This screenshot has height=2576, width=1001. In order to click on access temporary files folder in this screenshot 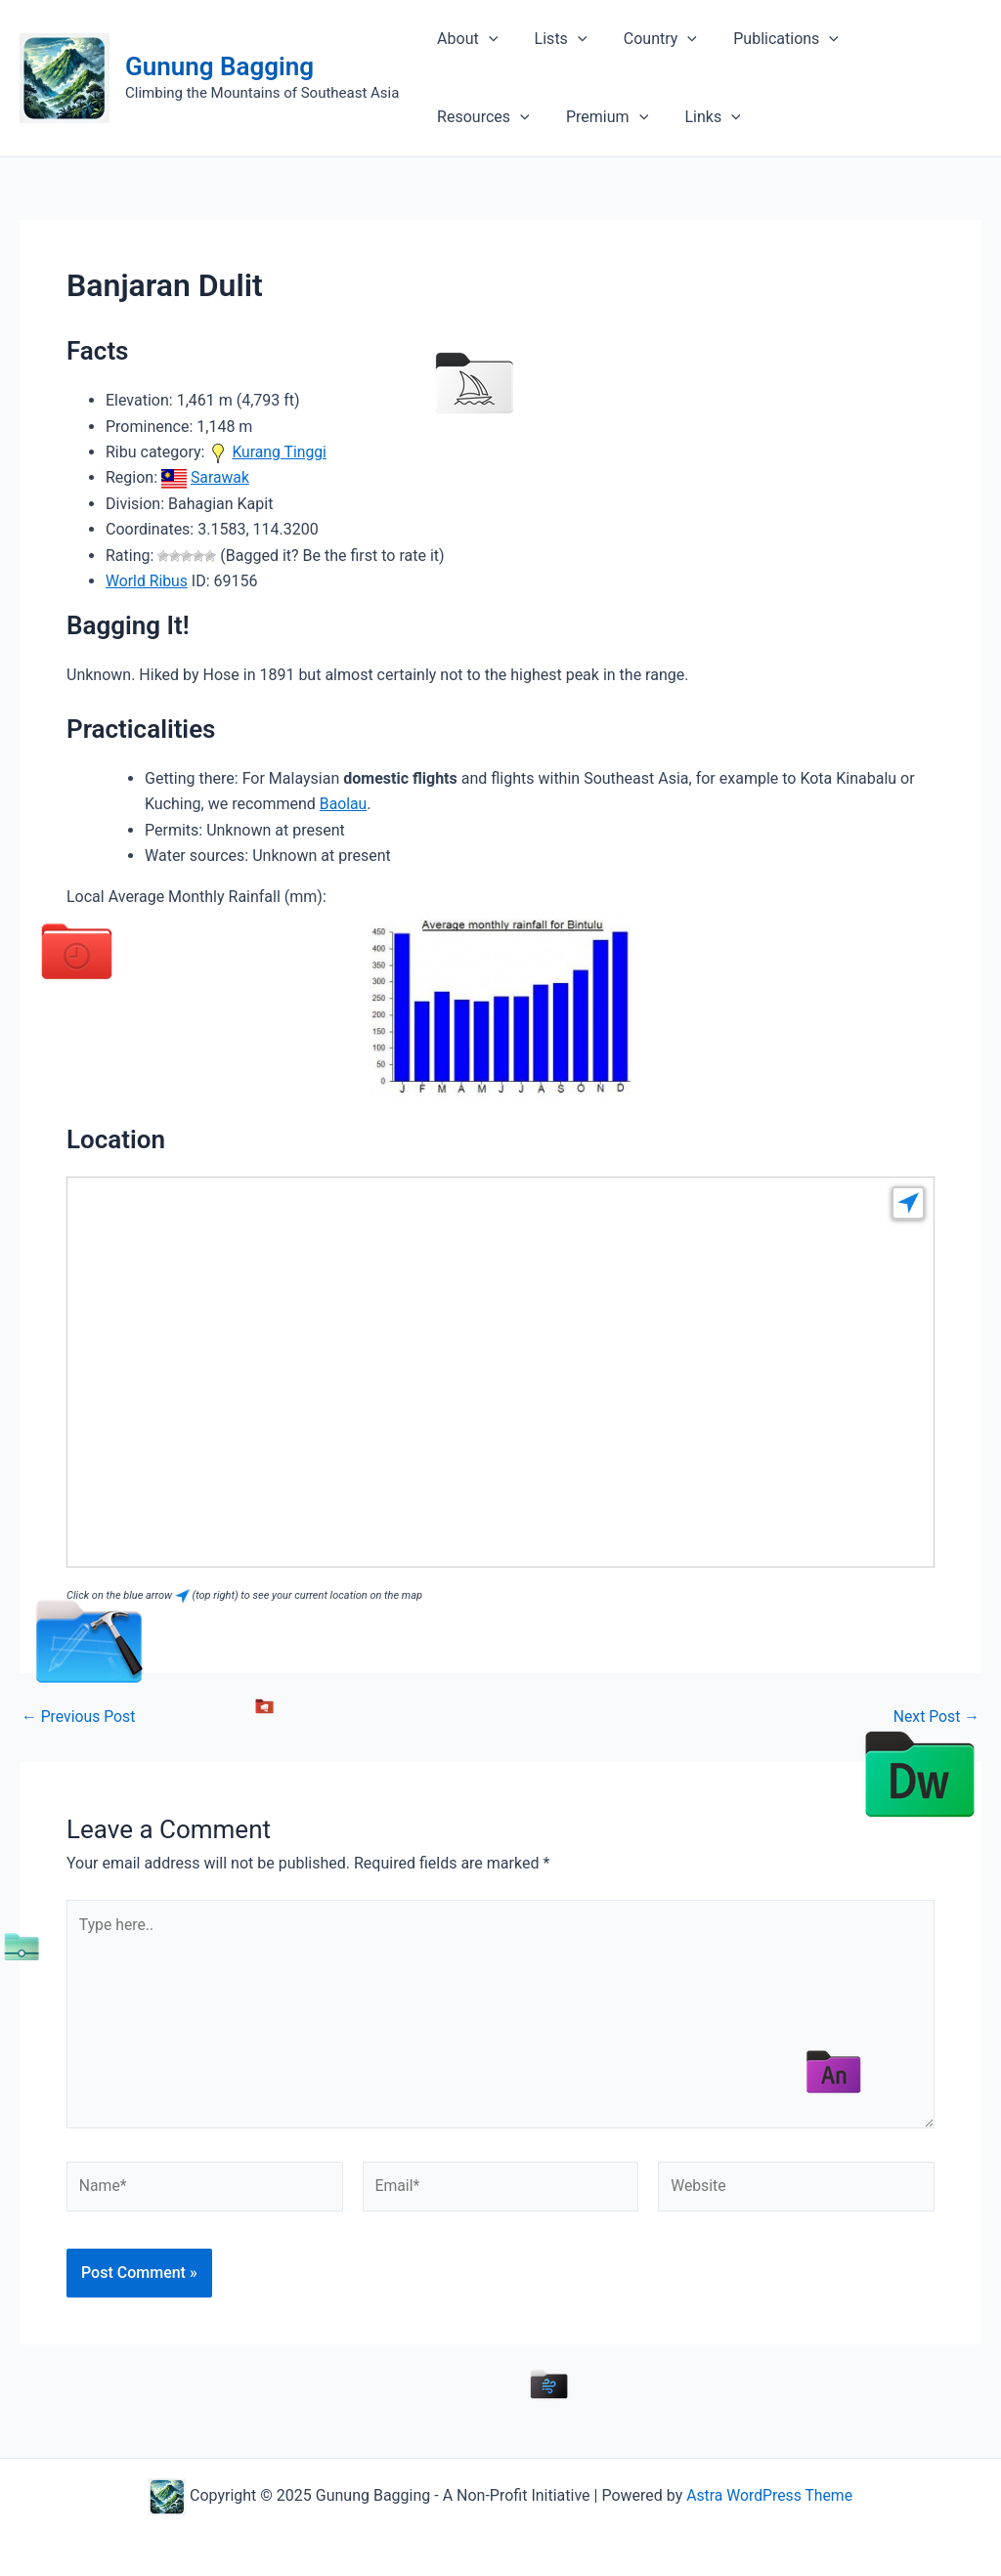, I will do `click(76, 951)`.